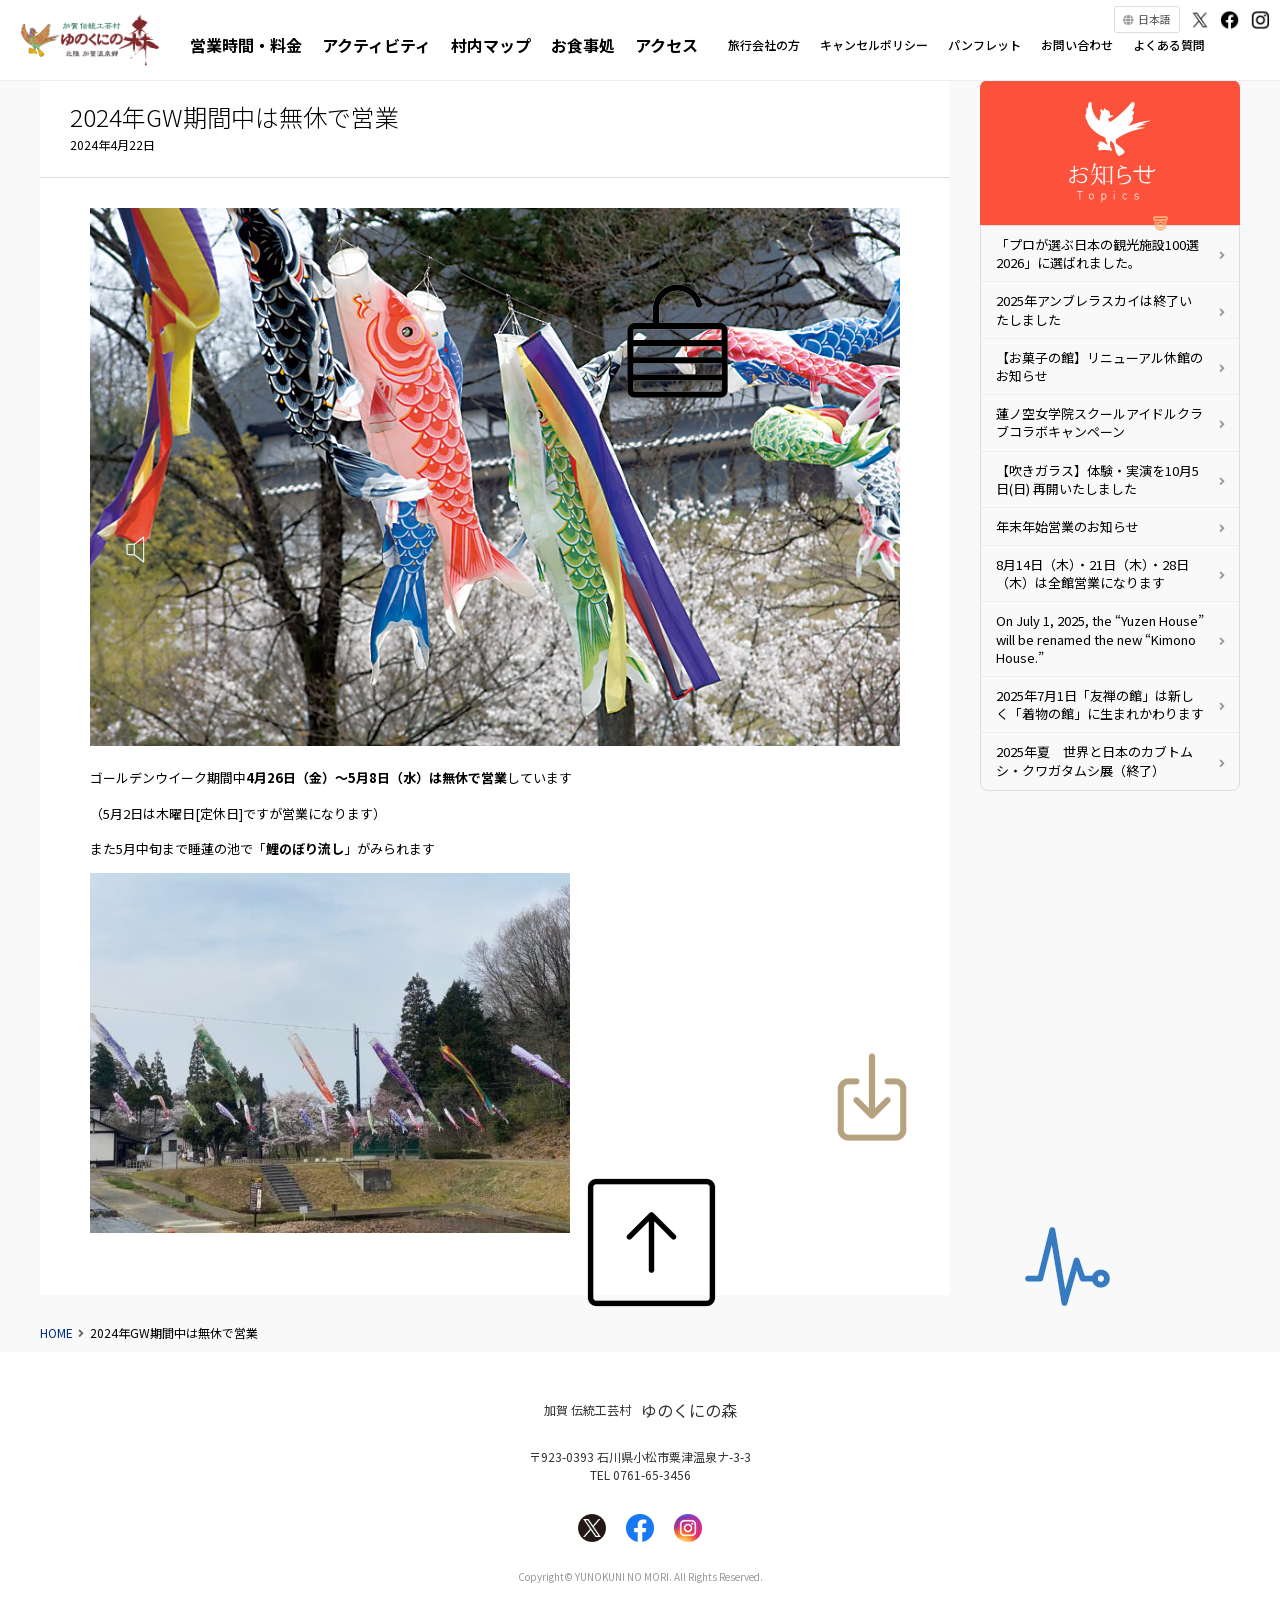 The width and height of the screenshot is (1280, 1602). I want to click on unlocked or unsecured state, so click(677, 347).